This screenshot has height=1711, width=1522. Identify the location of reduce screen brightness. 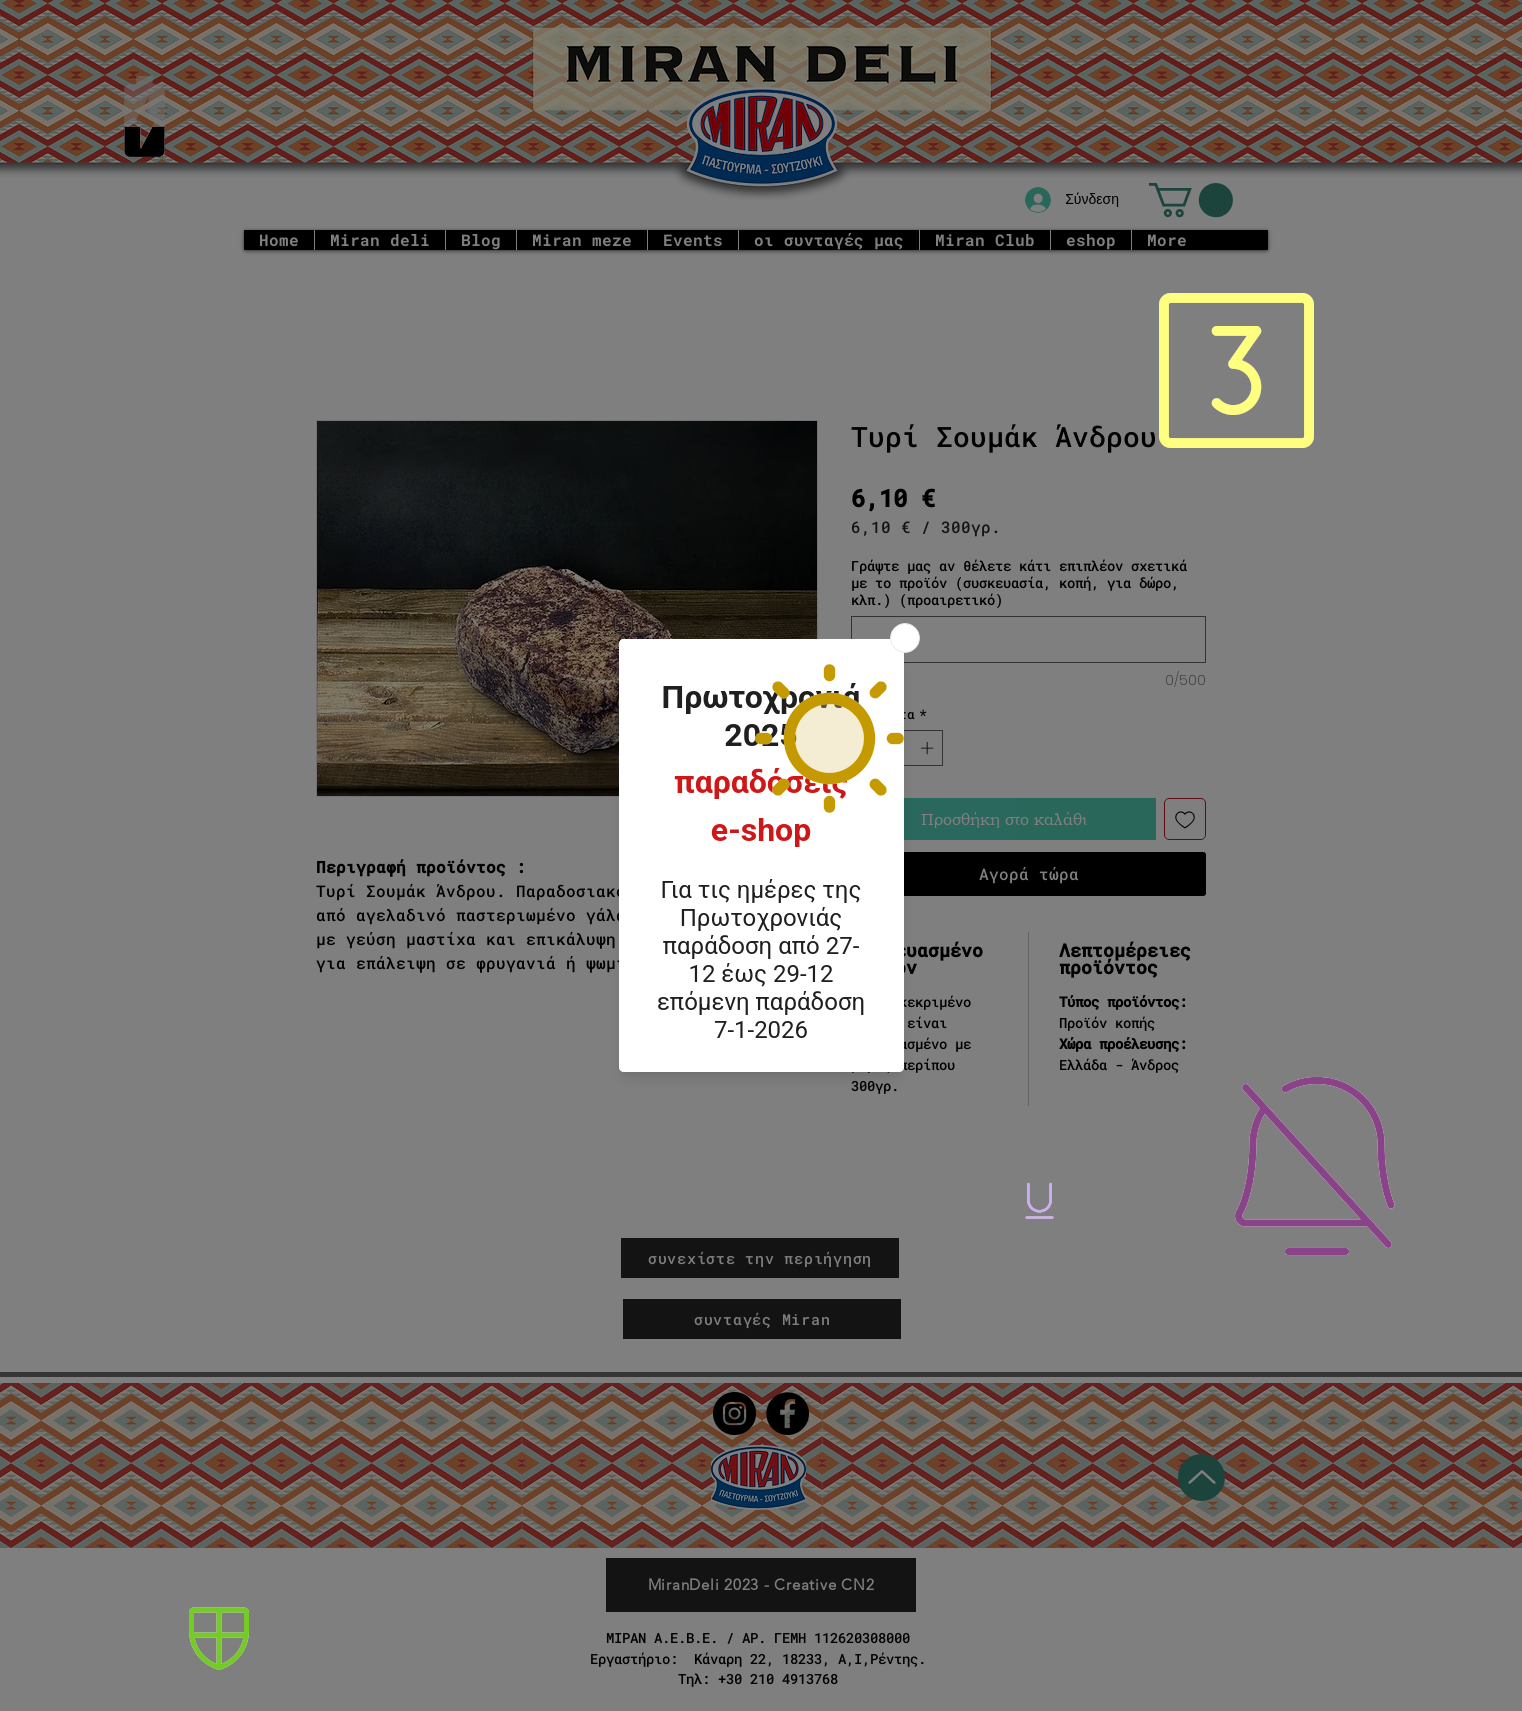
(829, 738).